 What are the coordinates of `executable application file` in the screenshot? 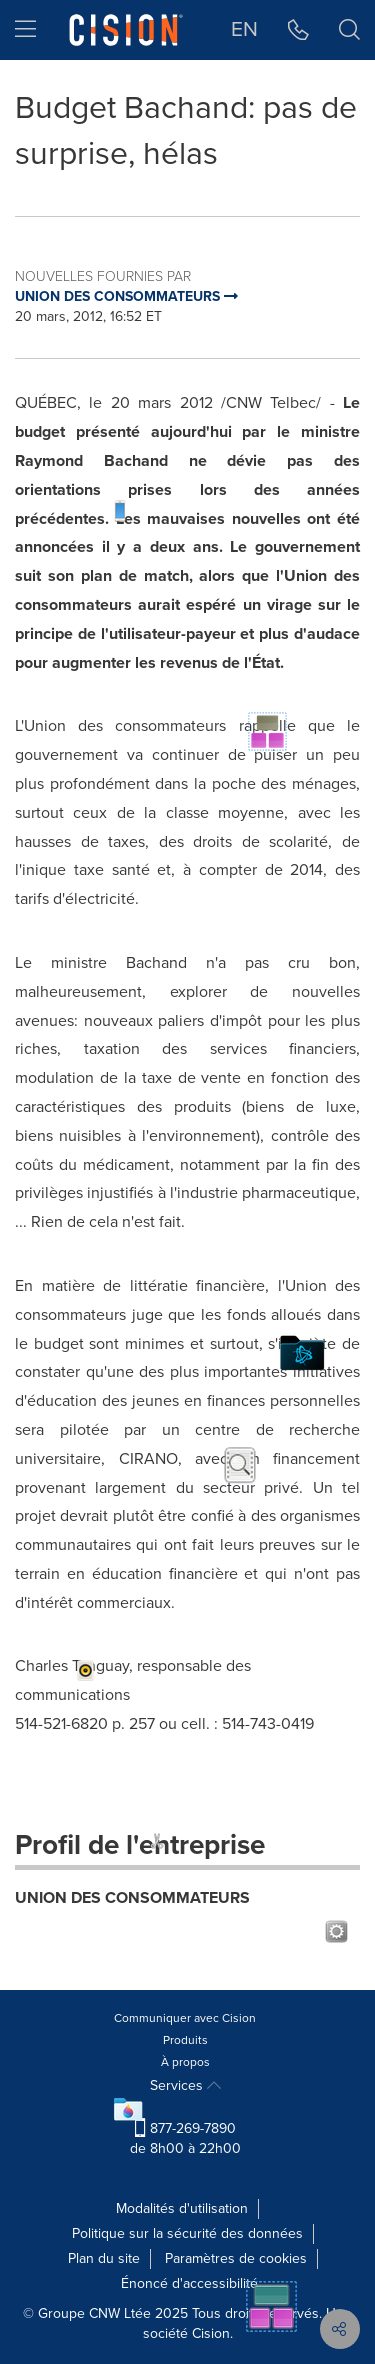 It's located at (336, 1931).